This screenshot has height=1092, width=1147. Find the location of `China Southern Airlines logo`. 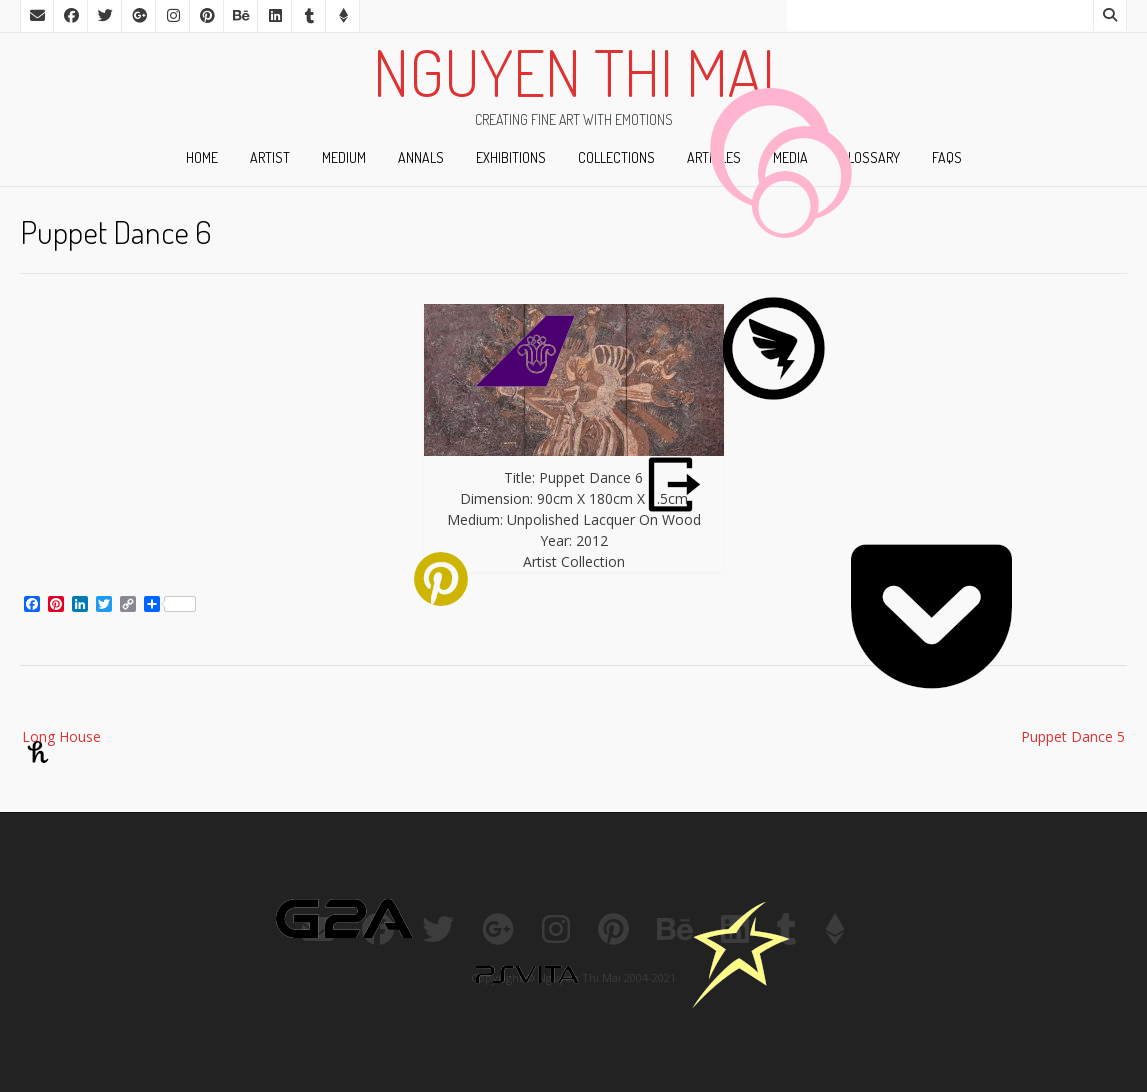

China Southern Airlines logo is located at coordinates (525, 351).